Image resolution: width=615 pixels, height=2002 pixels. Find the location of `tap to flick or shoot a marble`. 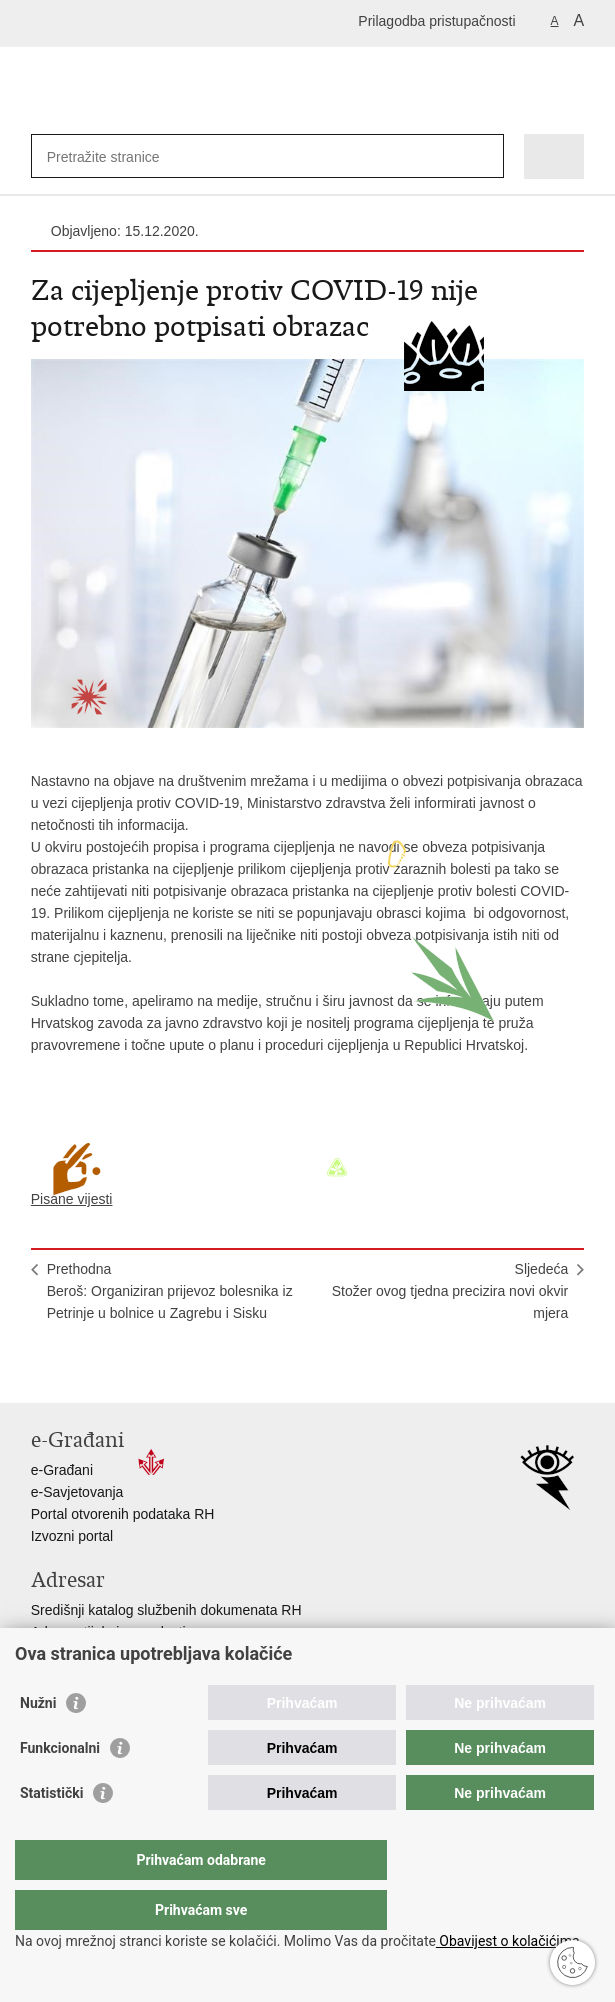

tap to flick or shoot a marble is located at coordinates (84, 1168).